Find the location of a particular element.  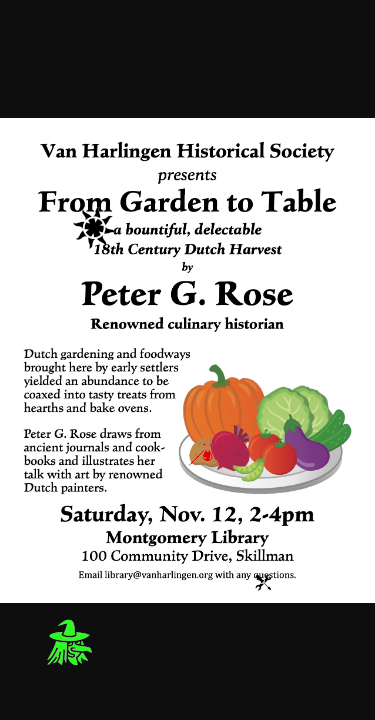

access halloween or spooky themed content is located at coordinates (69, 642).